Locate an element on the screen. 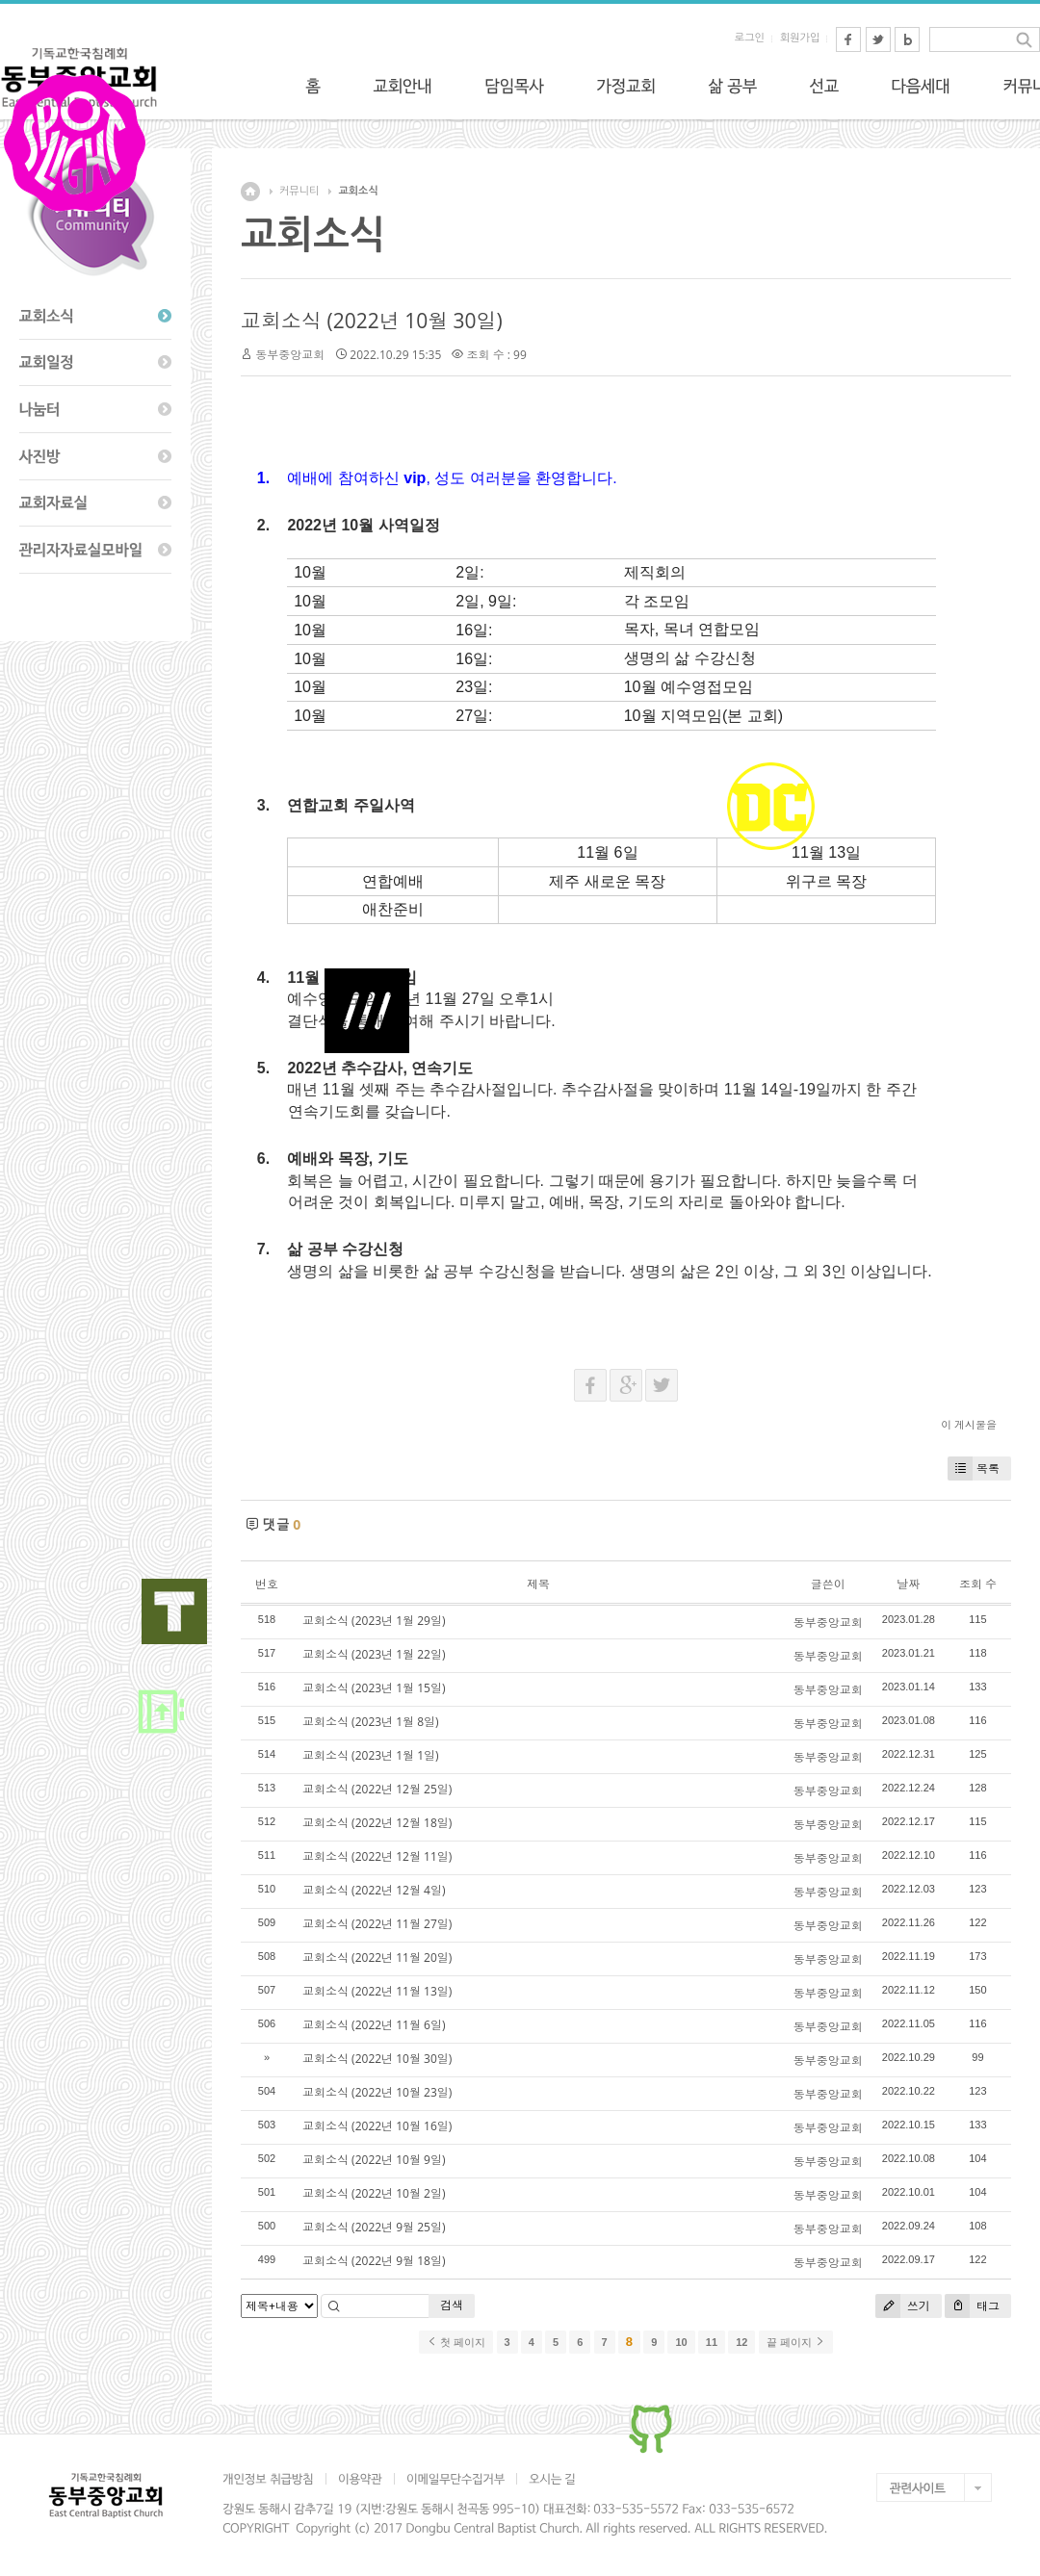 This screenshot has height=2576, width=1040. upload contacts from address book is located at coordinates (158, 1712).